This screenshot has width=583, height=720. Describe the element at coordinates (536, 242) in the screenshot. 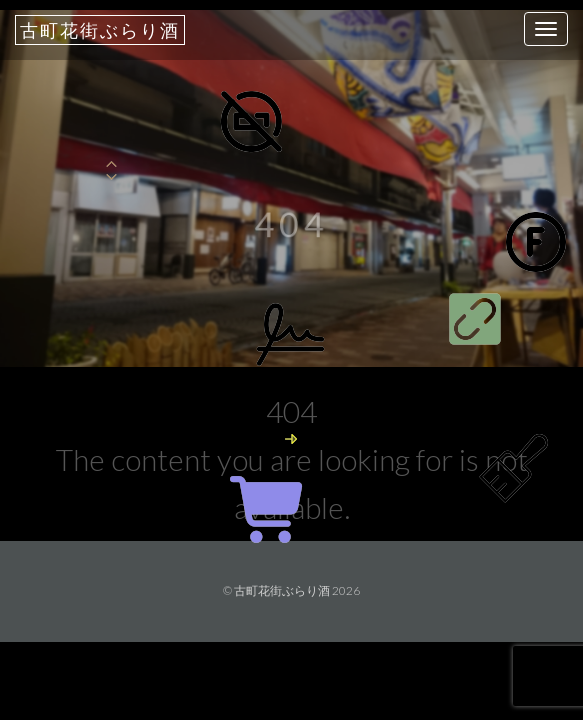

I see `tumble dry on low heat setting` at that location.